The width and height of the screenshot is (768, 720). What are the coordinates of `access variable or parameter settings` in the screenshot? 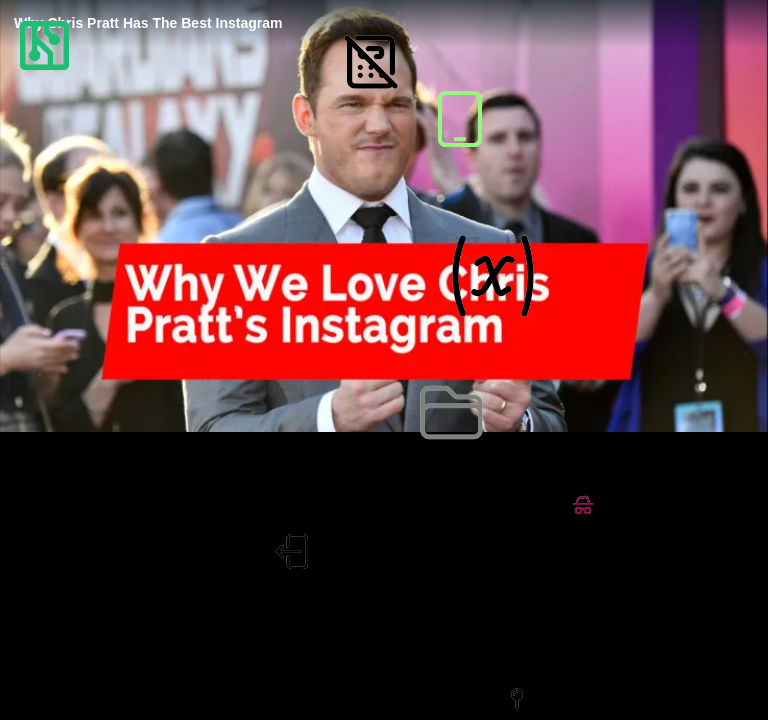 It's located at (493, 276).